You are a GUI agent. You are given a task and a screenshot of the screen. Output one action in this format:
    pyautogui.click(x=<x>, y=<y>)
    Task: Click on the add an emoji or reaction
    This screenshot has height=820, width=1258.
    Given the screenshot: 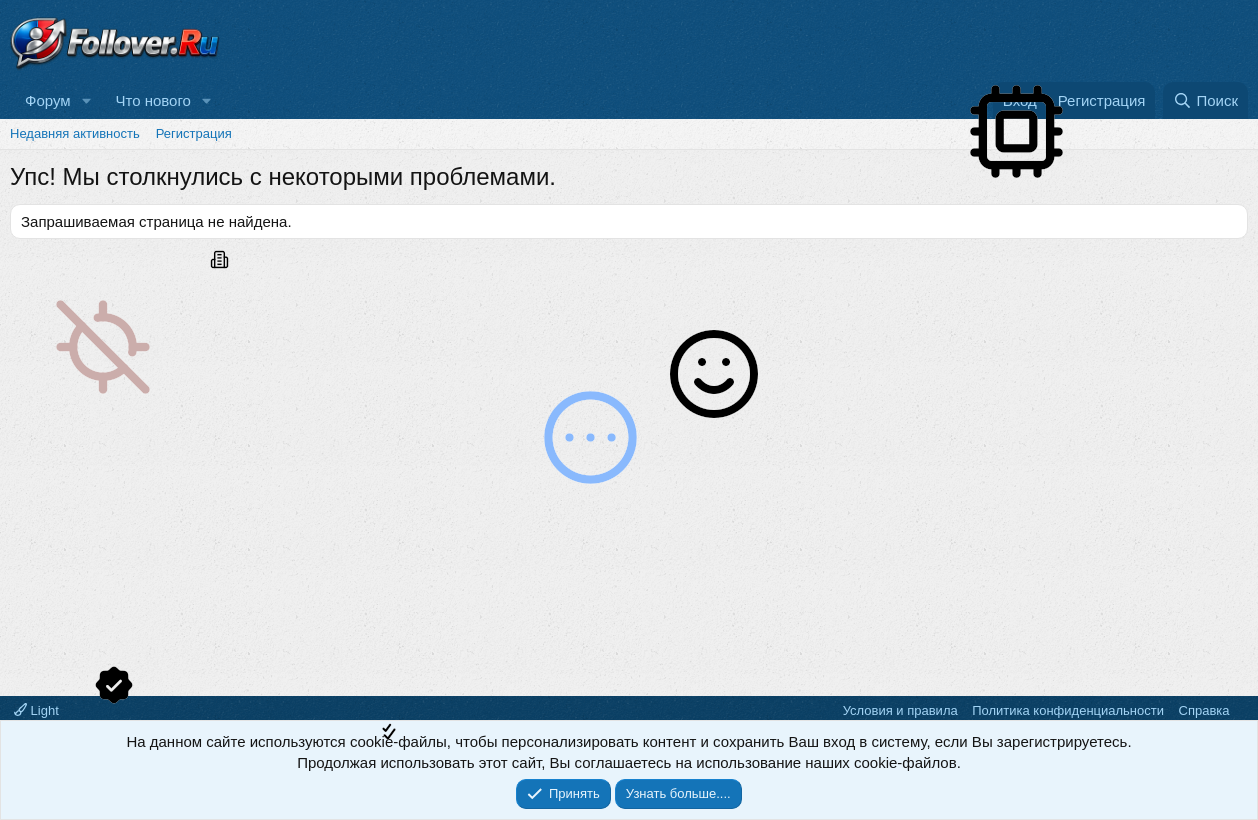 What is the action you would take?
    pyautogui.click(x=714, y=374)
    